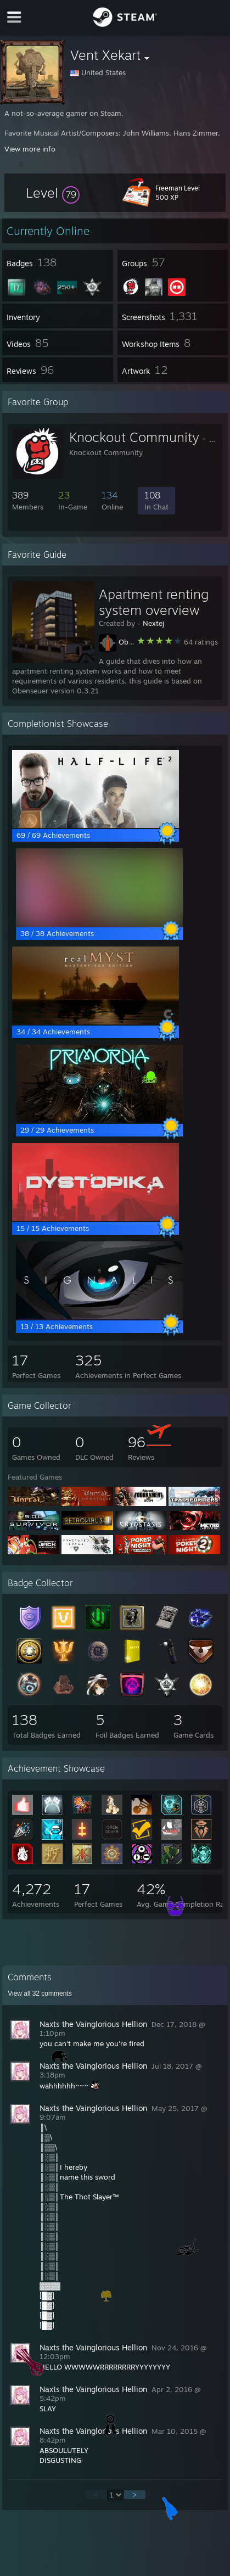 The image size is (230, 2576). What do you see at coordinates (159, 1435) in the screenshot?
I see `view departing flights` at bounding box center [159, 1435].